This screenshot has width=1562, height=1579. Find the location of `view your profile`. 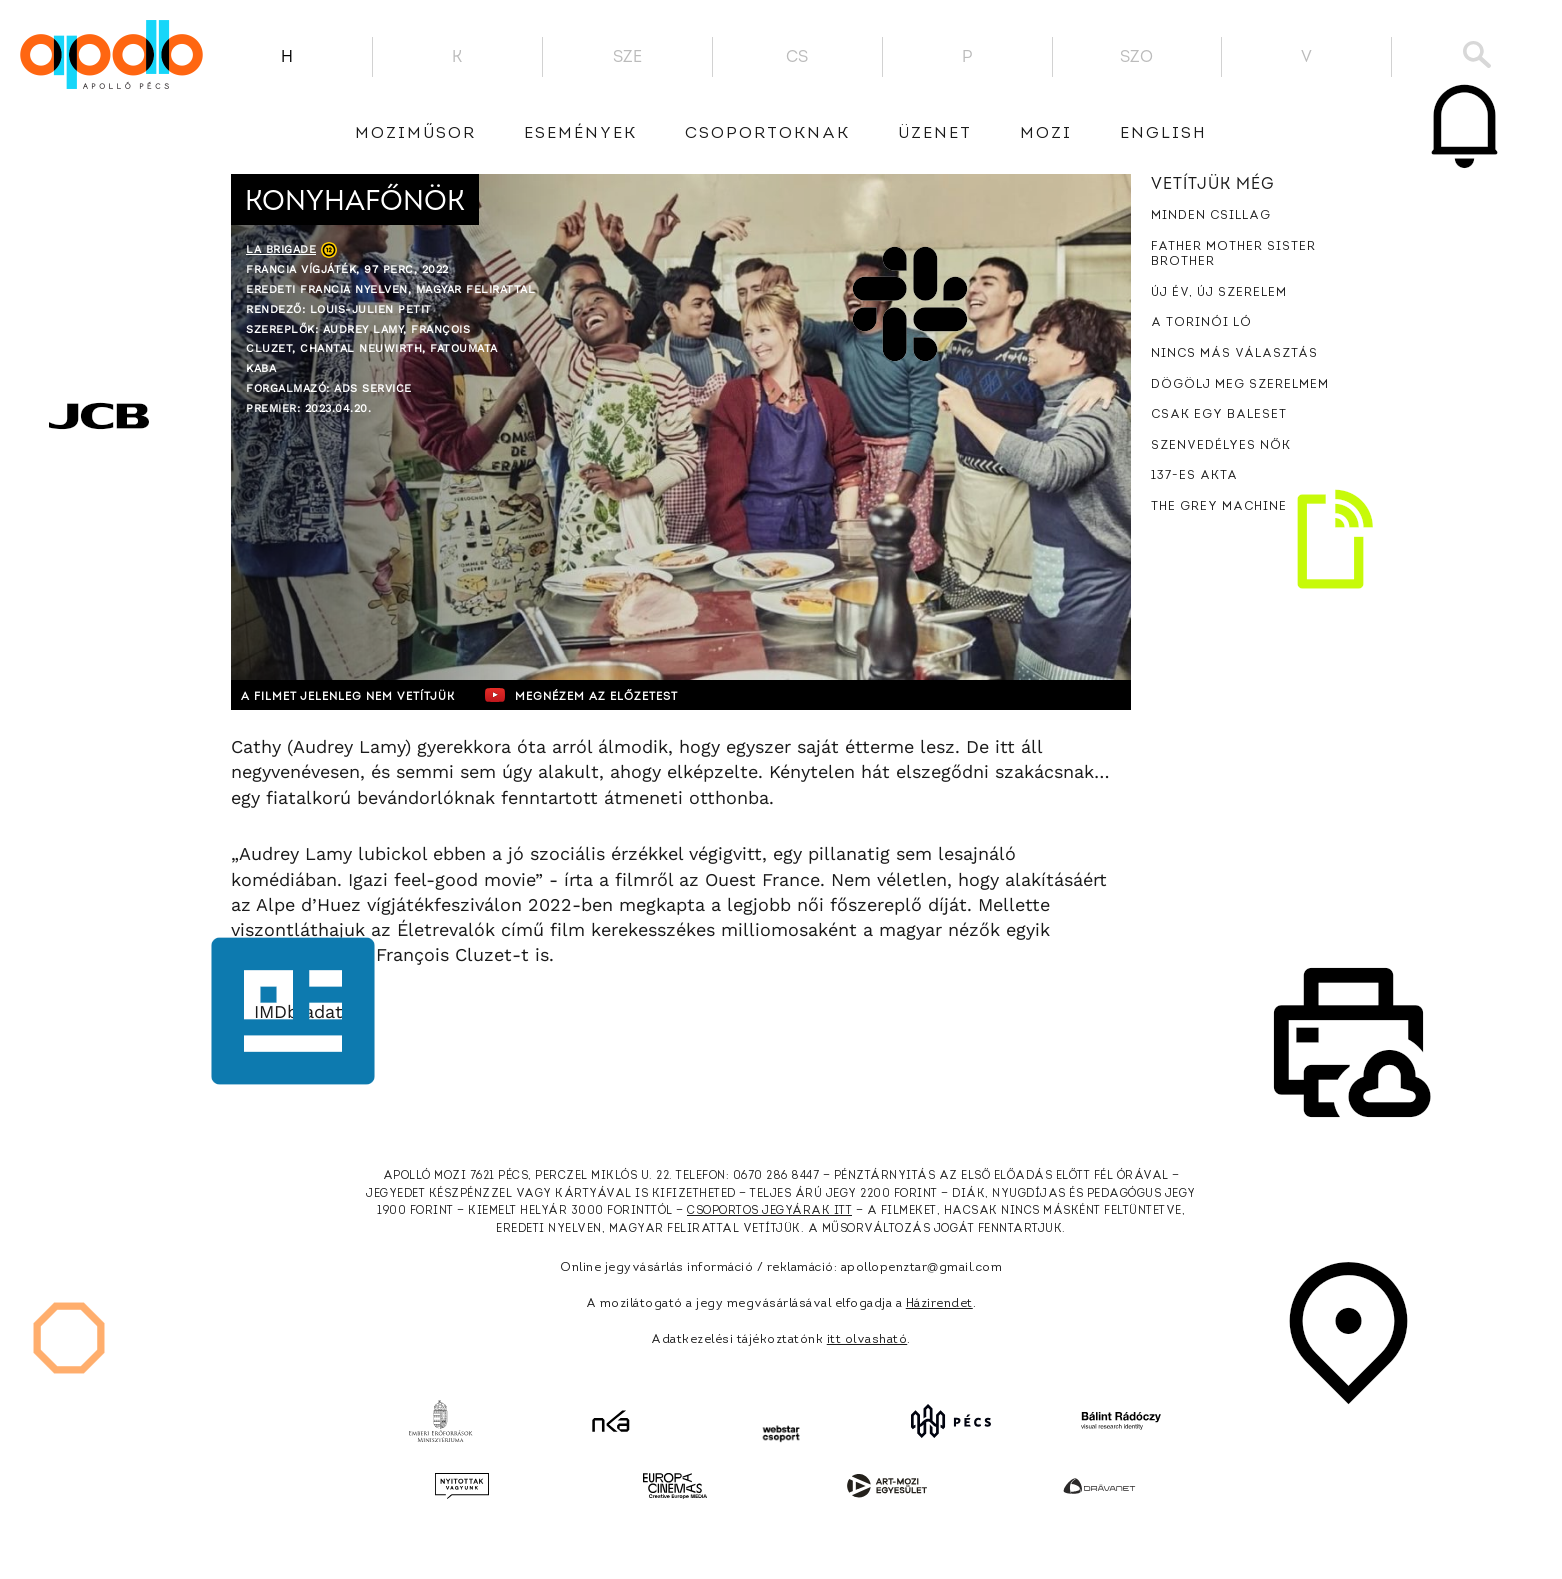

view your profile is located at coordinates (293, 1011).